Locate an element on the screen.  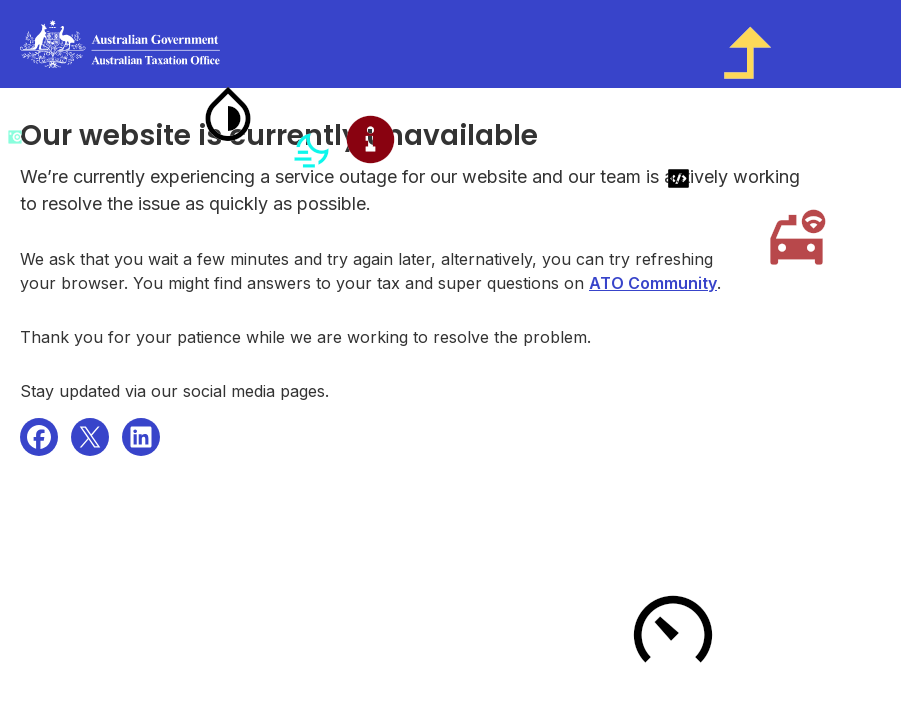
request a wifi-enabled taxi or rideshare is located at coordinates (796, 238).